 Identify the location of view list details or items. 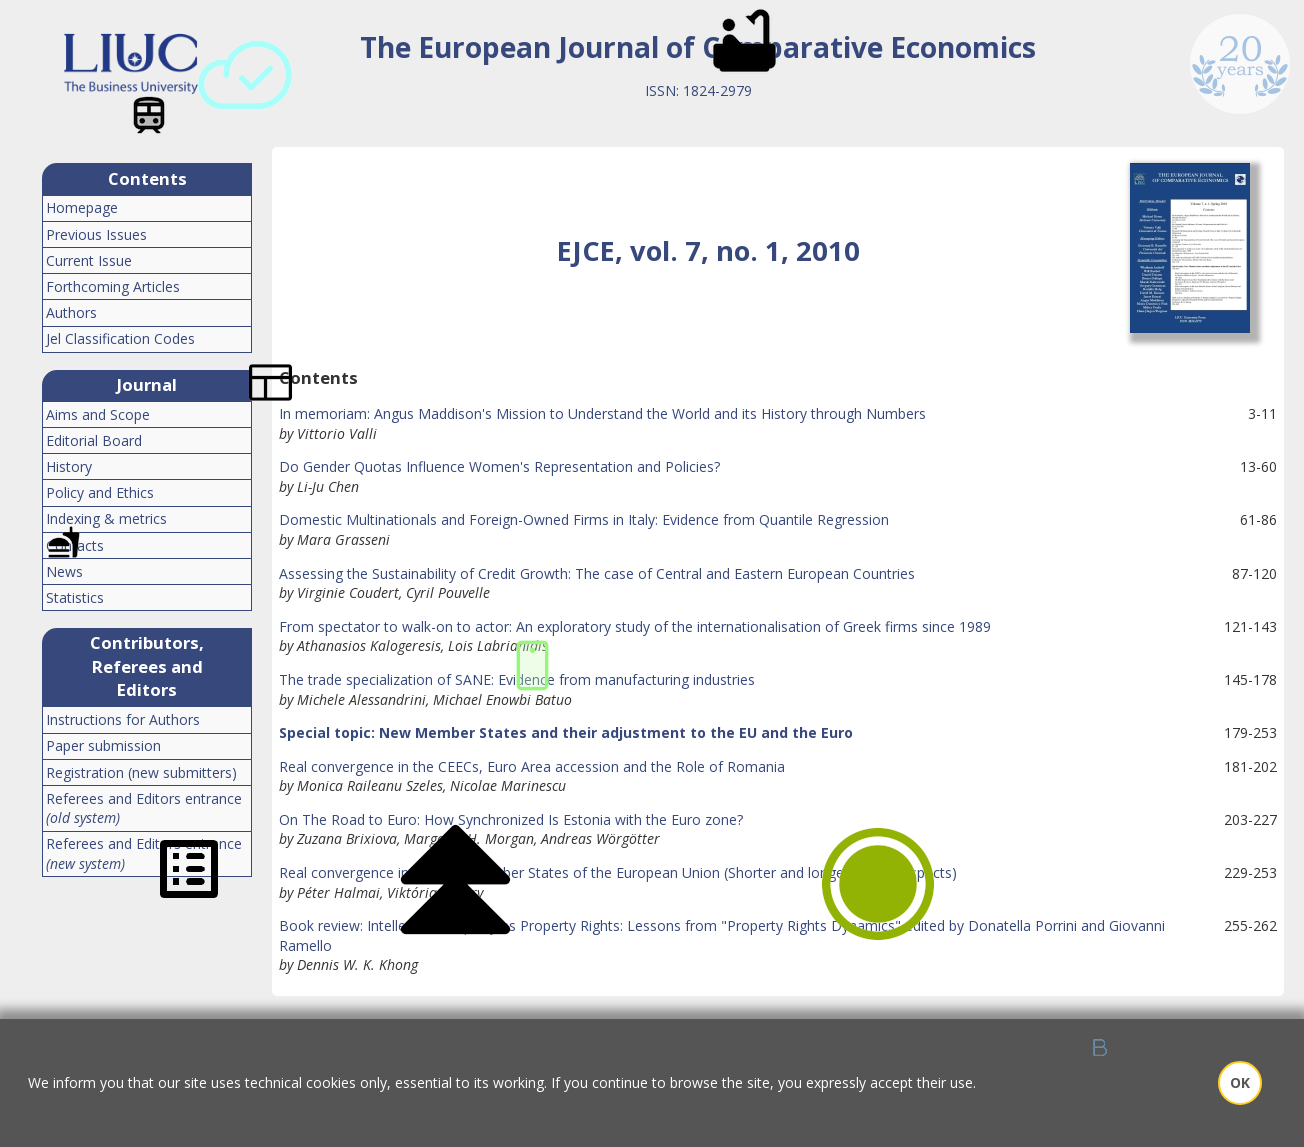
(189, 869).